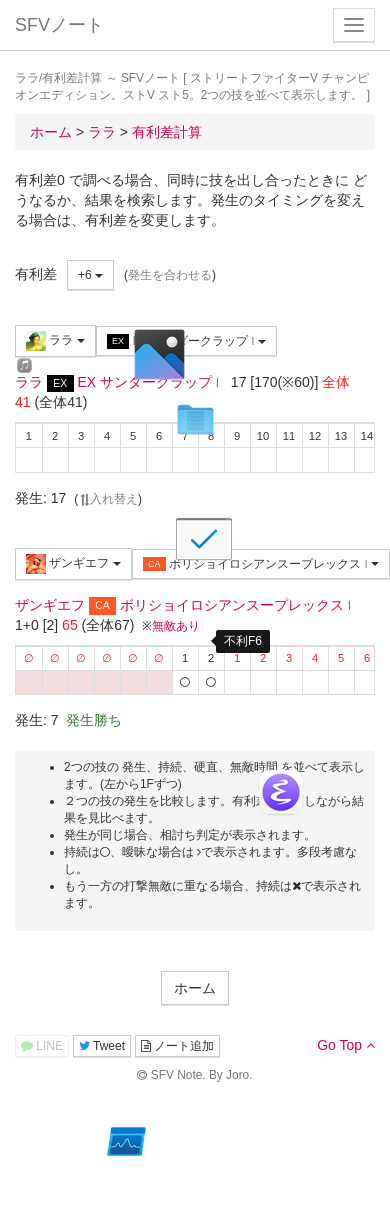 This screenshot has height=1211, width=390. I want to click on open emacs text editor, so click(281, 792).